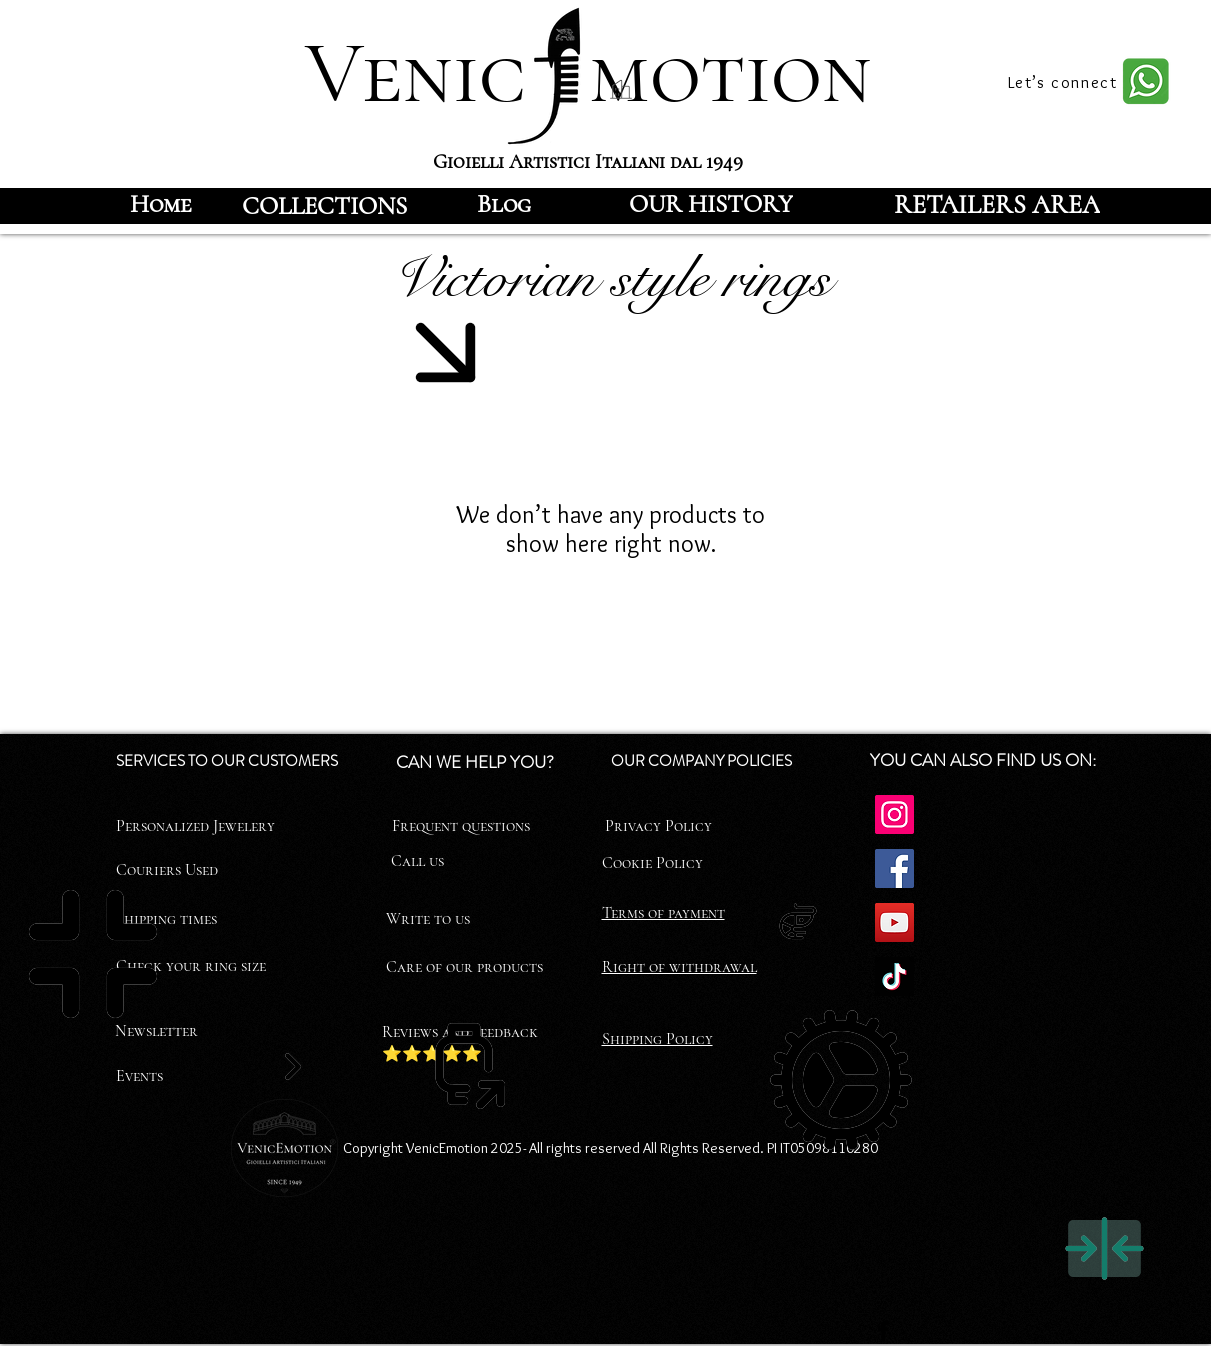 The width and height of the screenshot is (1211, 1346). I want to click on access settings or preferences, so click(841, 1080).